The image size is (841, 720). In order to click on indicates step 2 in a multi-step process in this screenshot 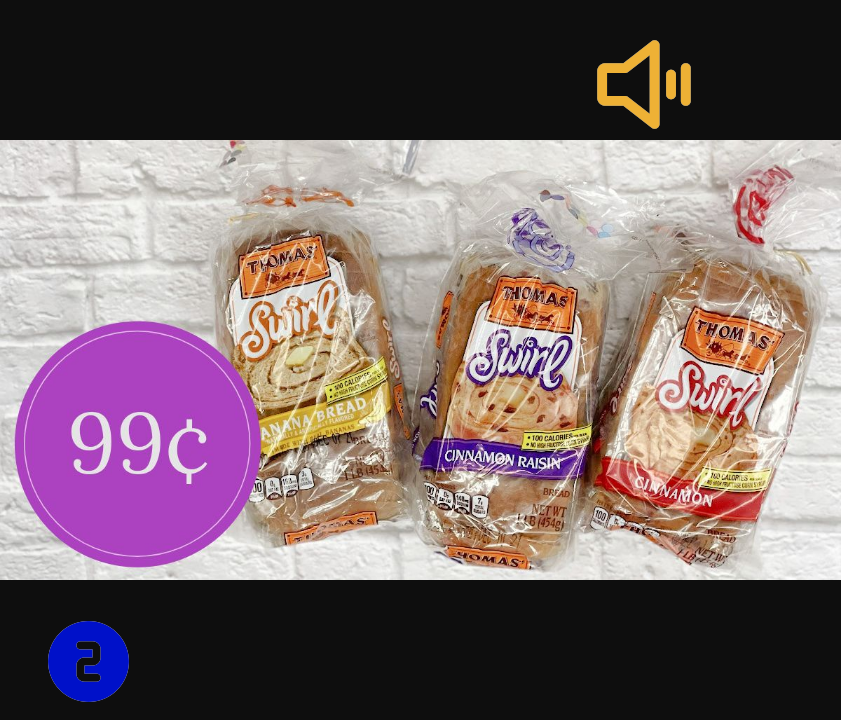, I will do `click(88, 661)`.